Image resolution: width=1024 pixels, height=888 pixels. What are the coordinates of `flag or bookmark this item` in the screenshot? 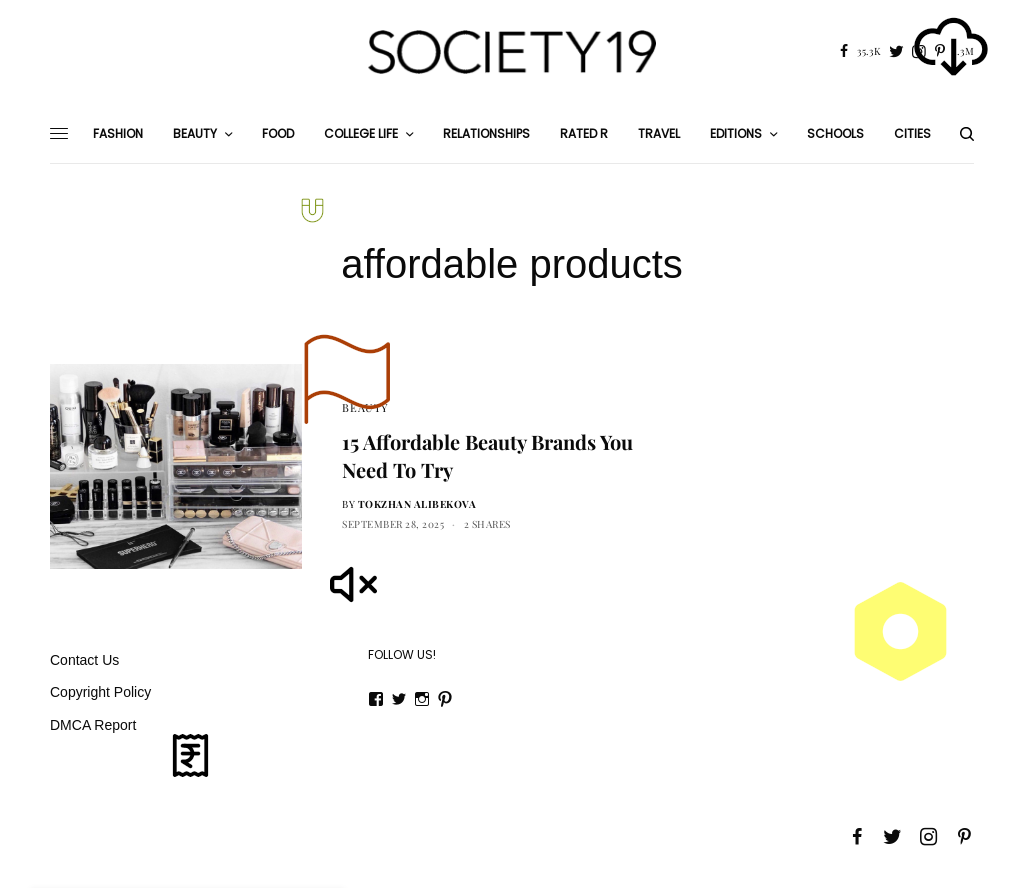 It's located at (343, 377).